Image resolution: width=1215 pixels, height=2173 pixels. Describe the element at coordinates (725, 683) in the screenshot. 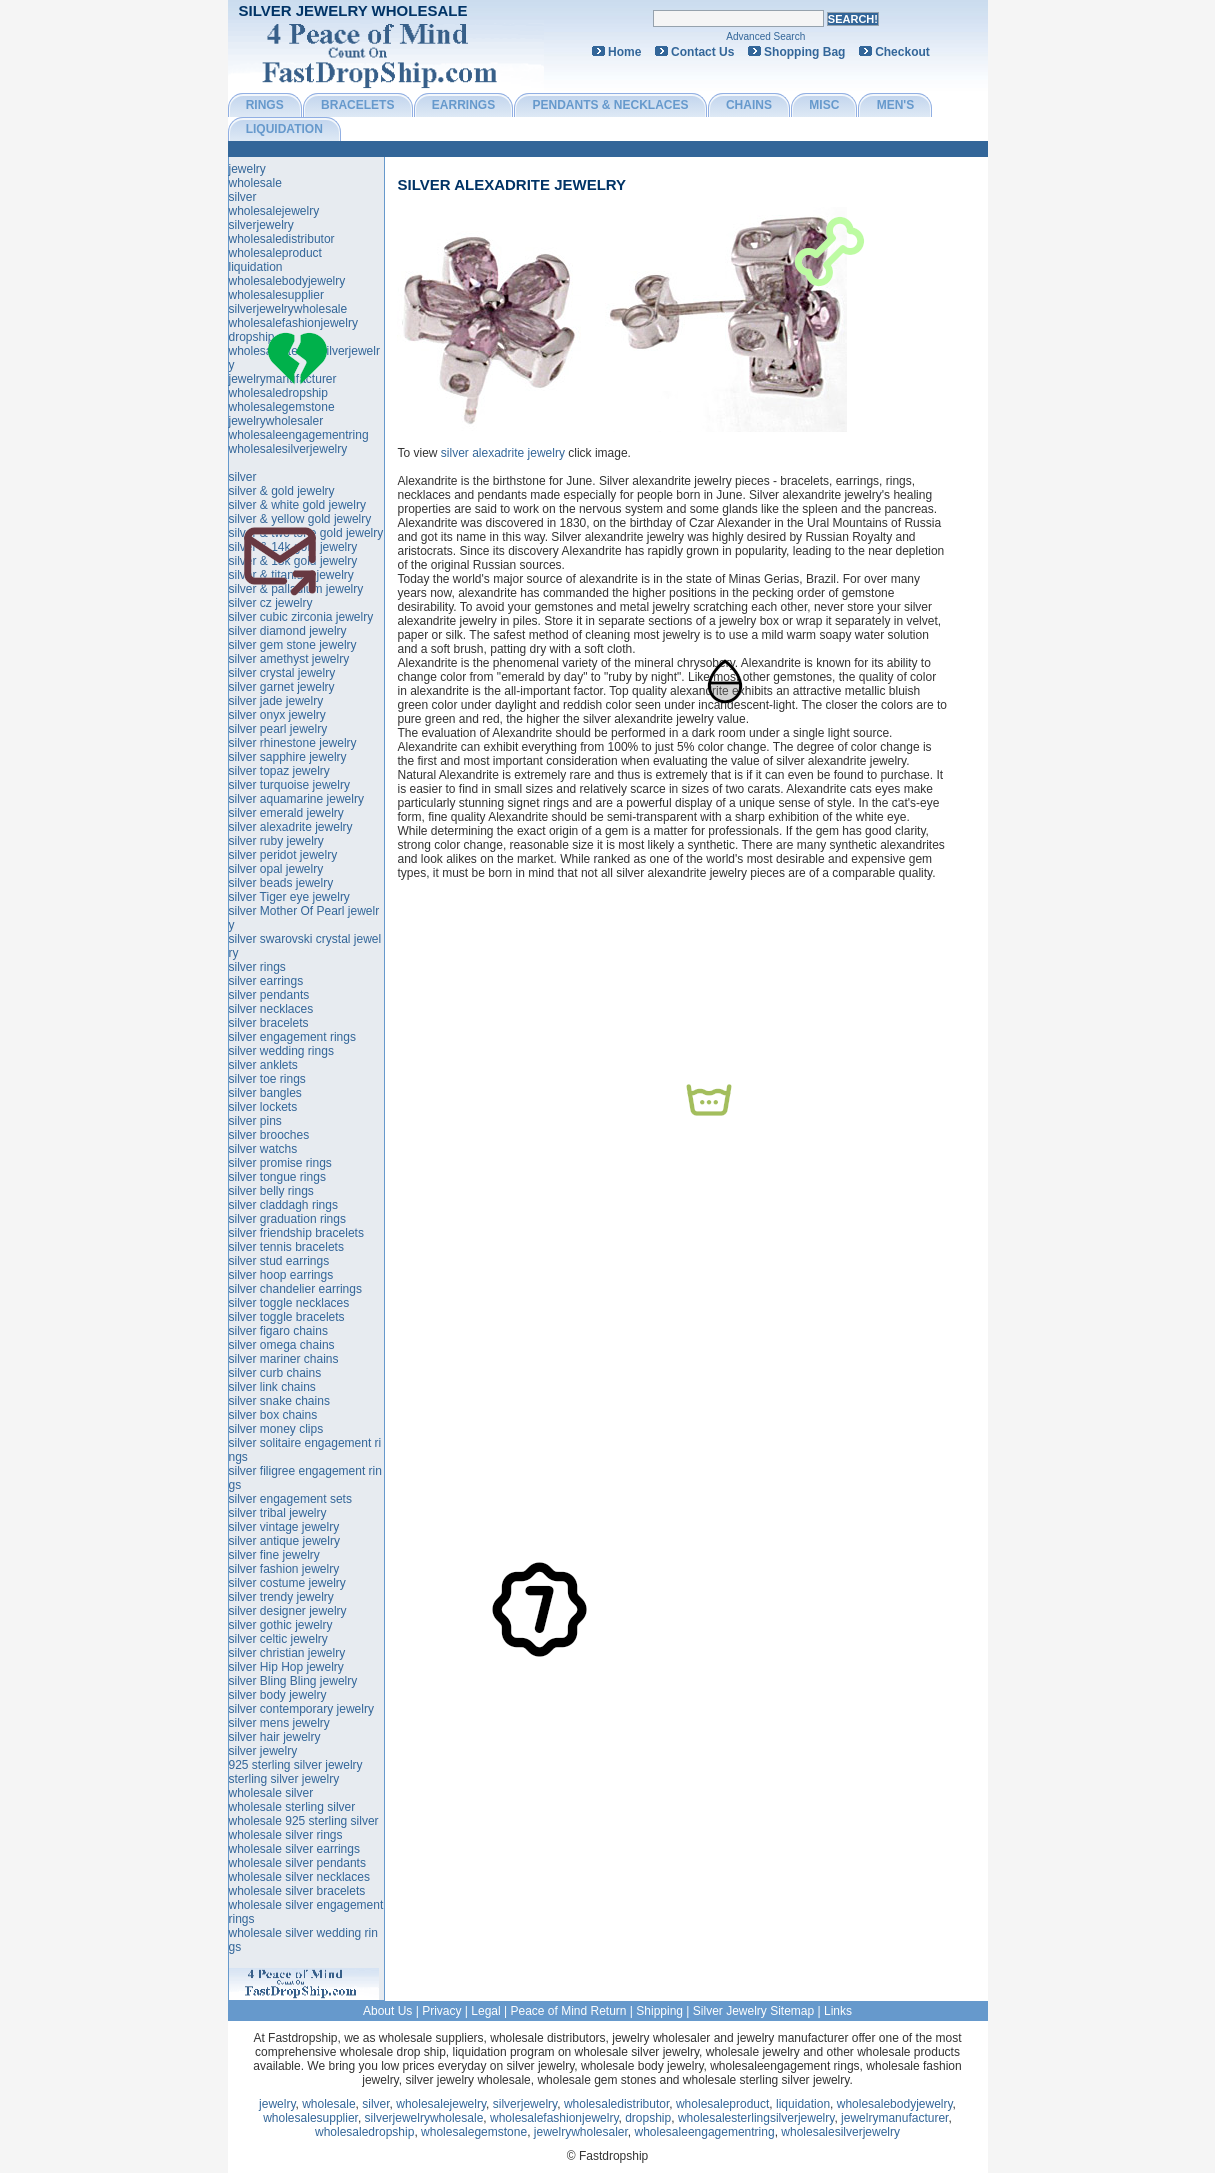

I see `adjust humidity or moisture level` at that location.